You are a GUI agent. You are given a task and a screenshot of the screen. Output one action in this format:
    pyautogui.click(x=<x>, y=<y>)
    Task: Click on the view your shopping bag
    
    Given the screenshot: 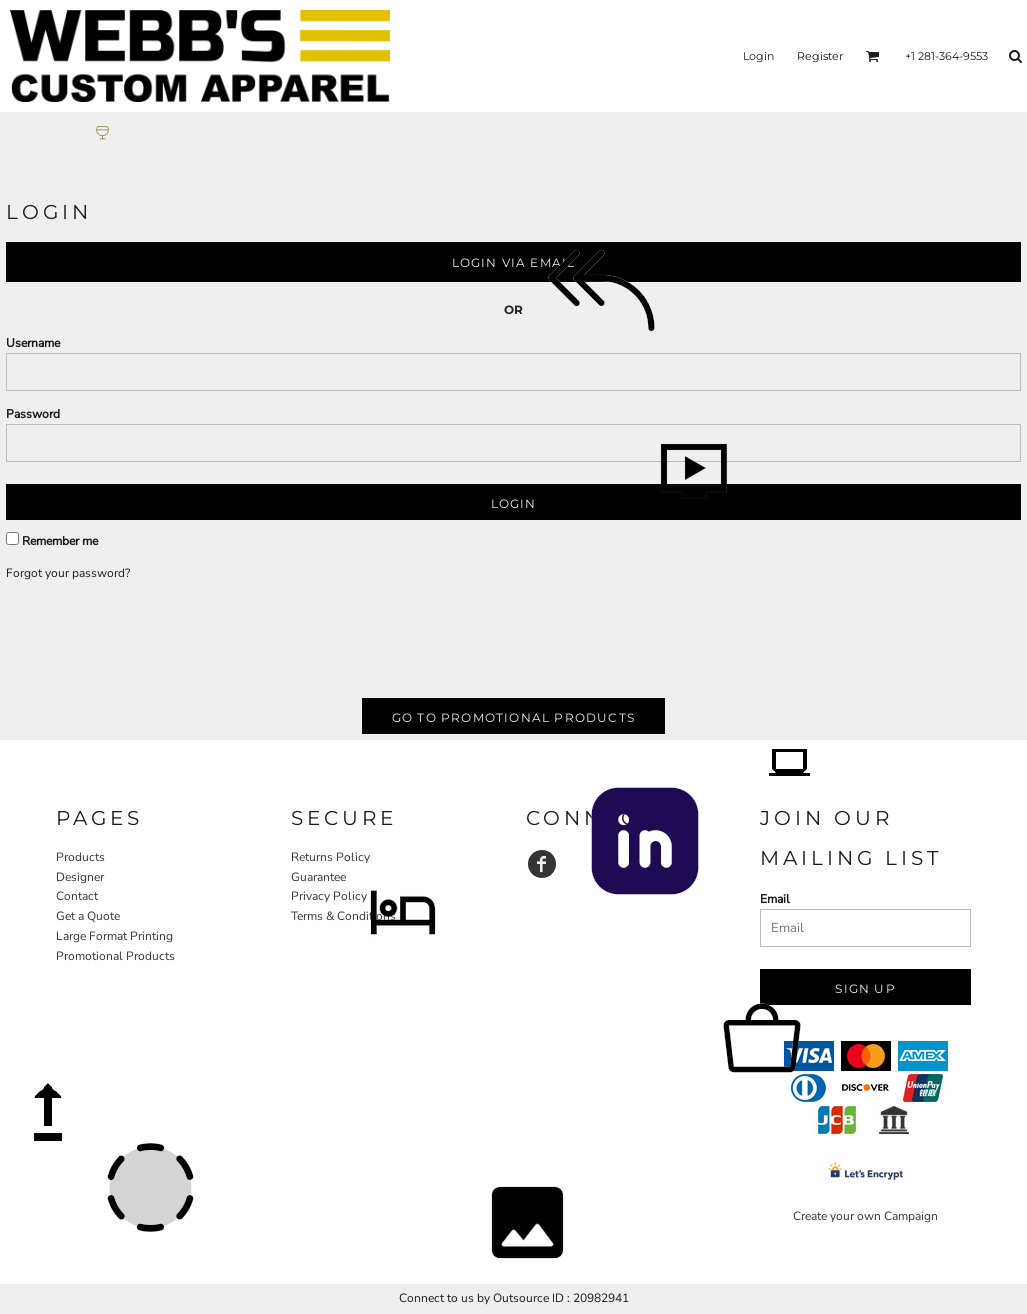 What is the action you would take?
    pyautogui.click(x=762, y=1042)
    